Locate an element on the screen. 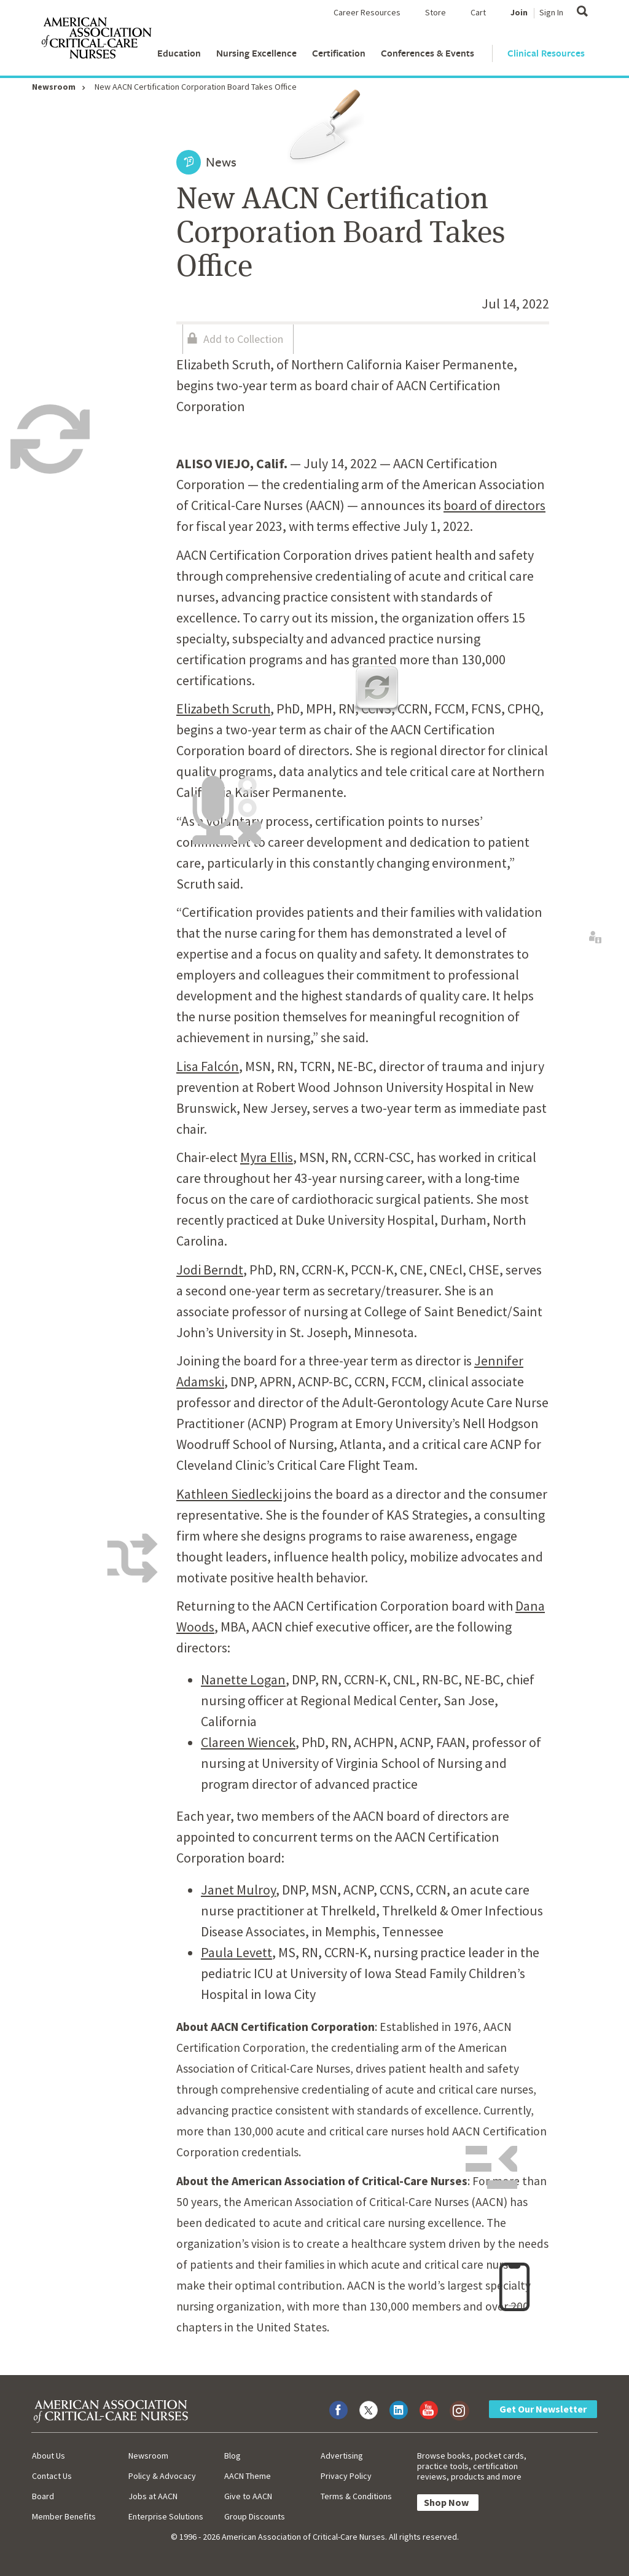 The width and height of the screenshot is (629, 2576). shuffle playlist or queue is located at coordinates (131, 1558).